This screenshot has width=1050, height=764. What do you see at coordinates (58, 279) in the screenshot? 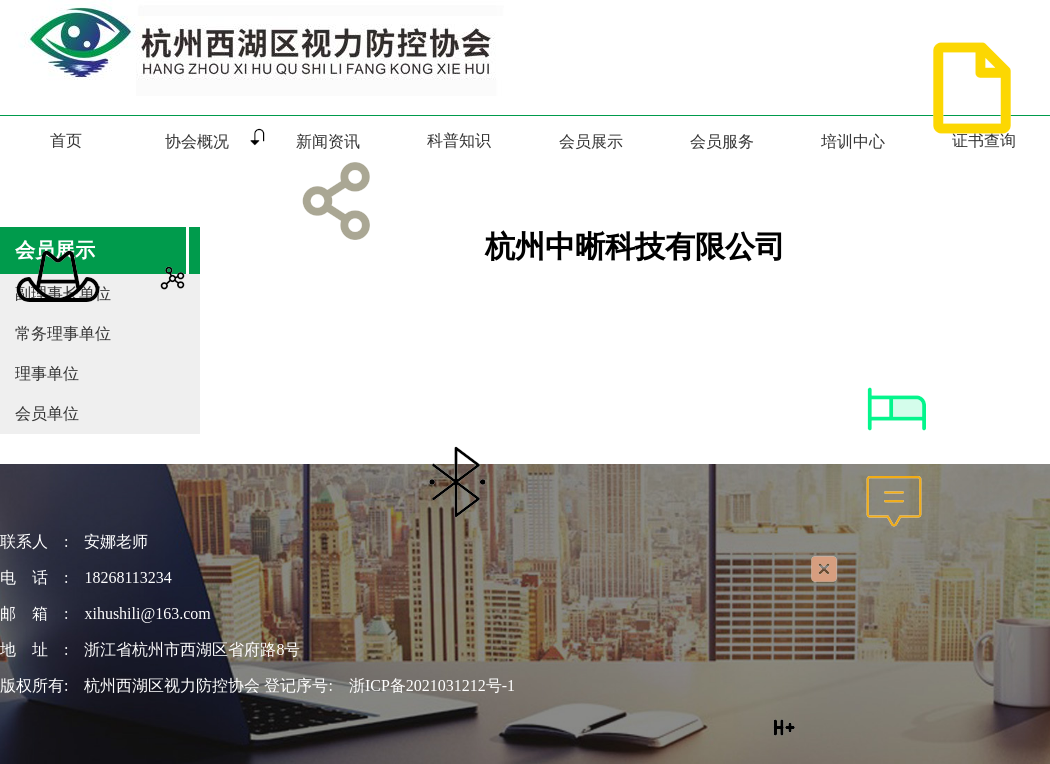
I see `select western or country theme` at bounding box center [58, 279].